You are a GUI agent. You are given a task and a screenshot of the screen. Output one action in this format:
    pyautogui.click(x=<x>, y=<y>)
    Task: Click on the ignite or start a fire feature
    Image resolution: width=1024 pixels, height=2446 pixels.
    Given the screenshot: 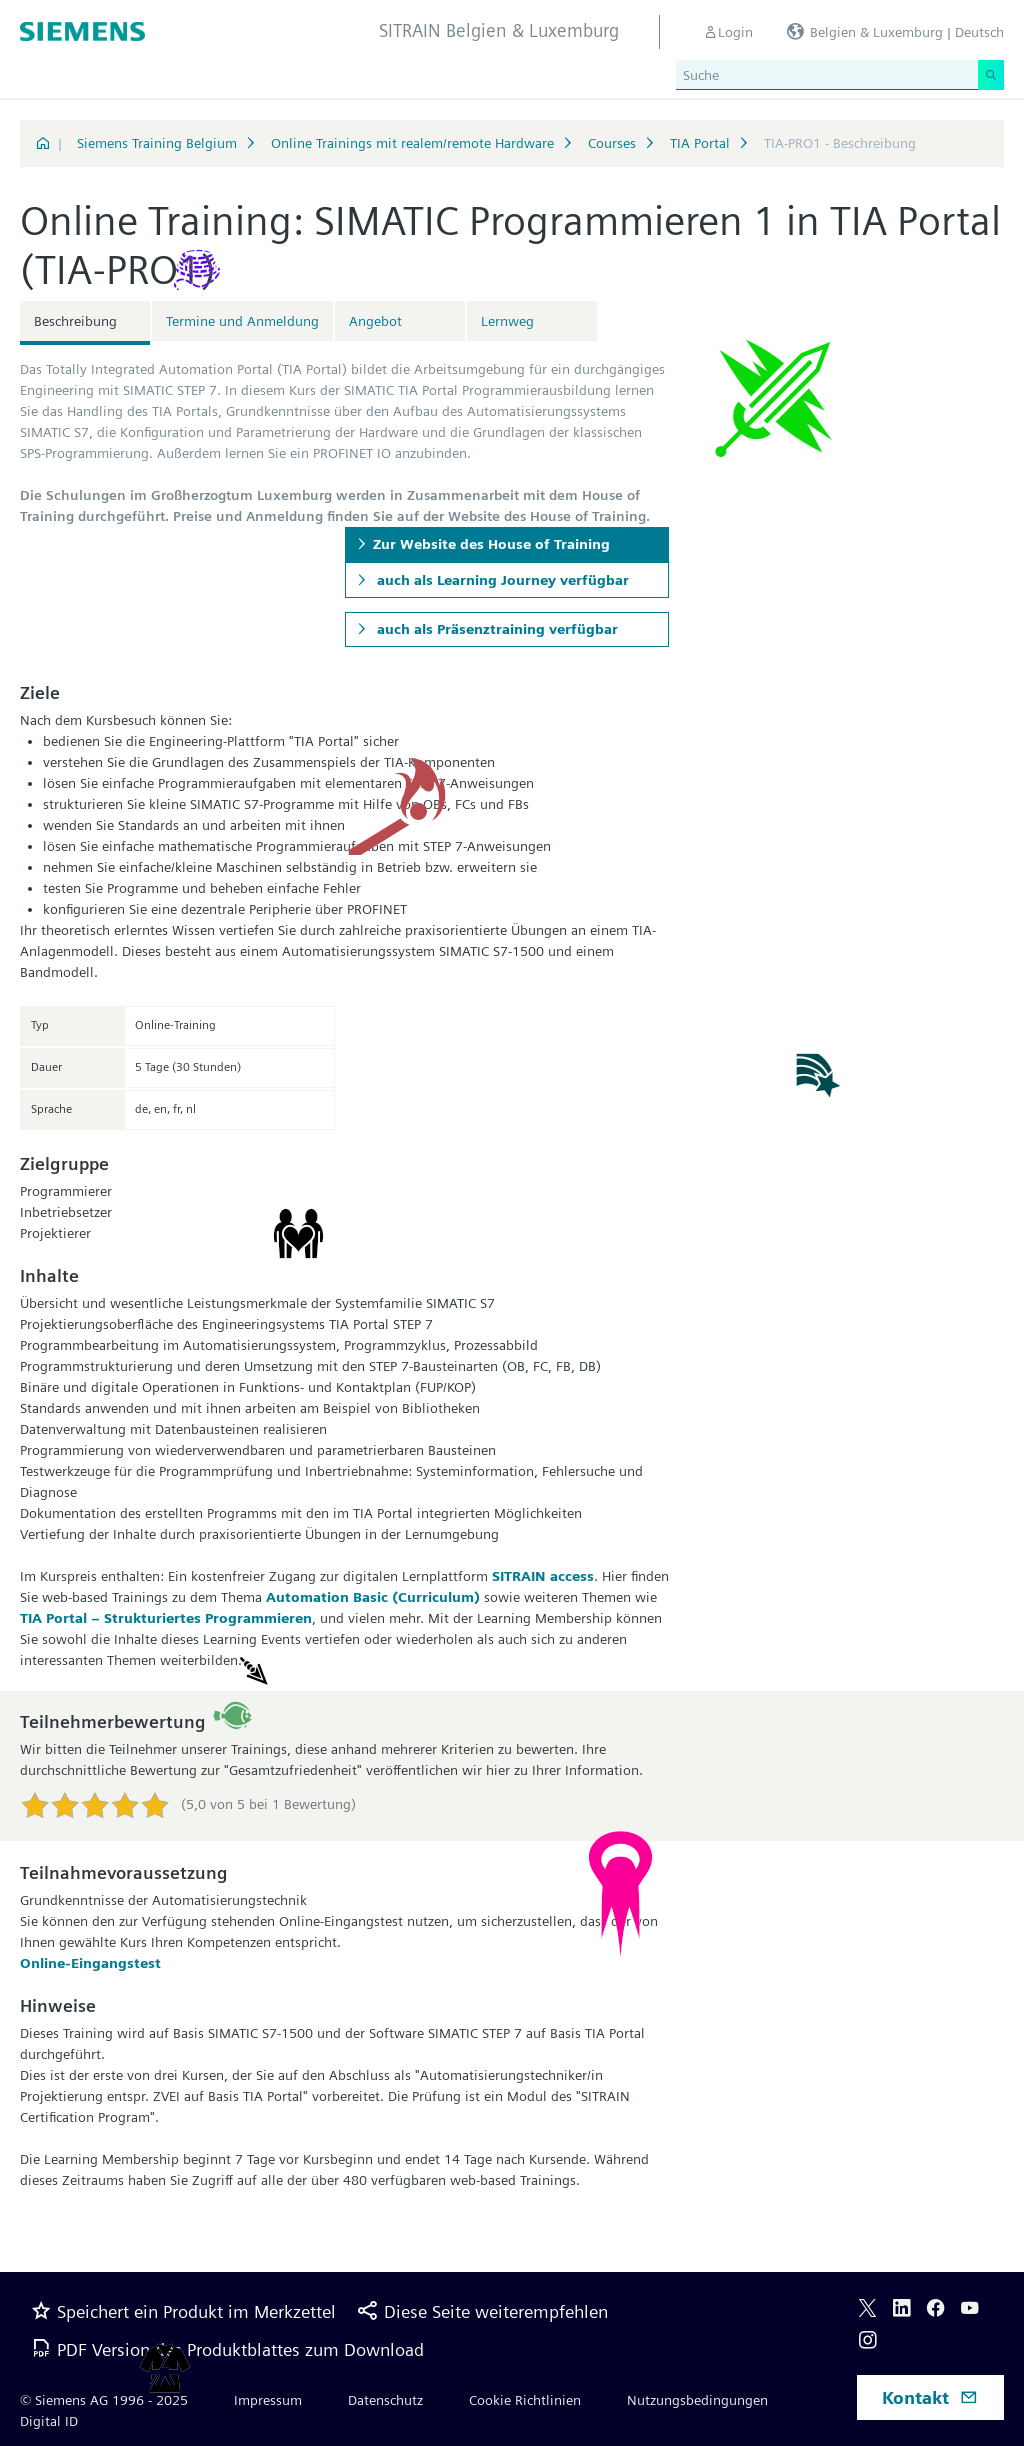 What is the action you would take?
    pyautogui.click(x=397, y=806)
    